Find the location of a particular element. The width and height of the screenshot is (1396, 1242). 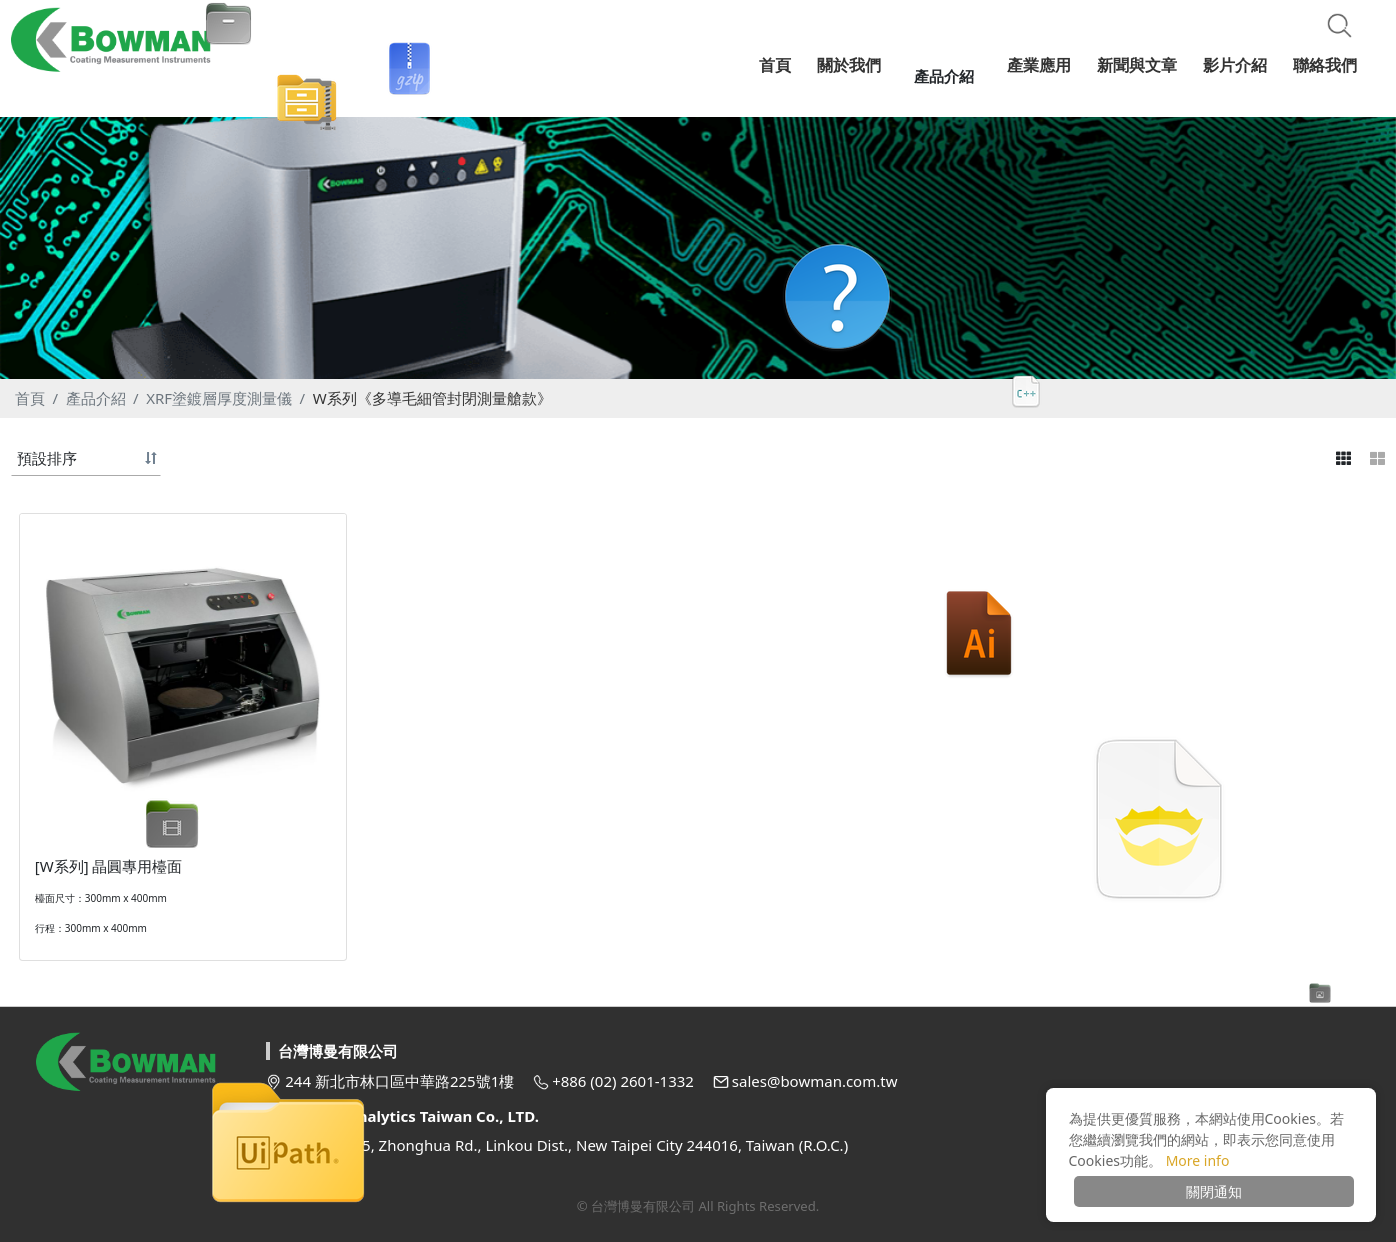

open your pictures folder is located at coordinates (1320, 993).